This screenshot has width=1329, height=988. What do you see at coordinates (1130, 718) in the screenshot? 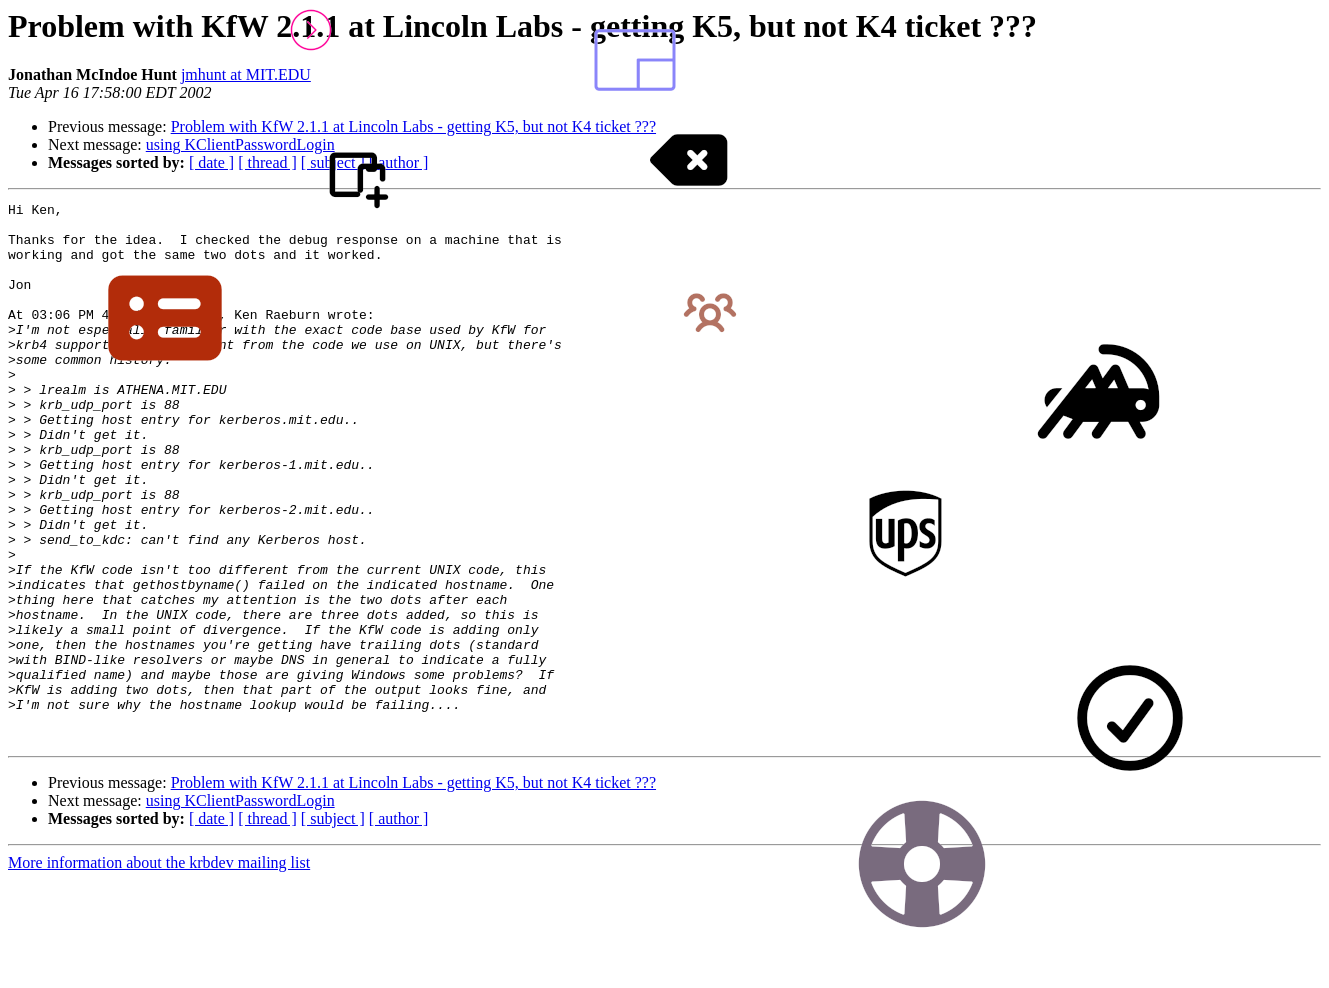
I see `indicates task or action completed successfully` at bounding box center [1130, 718].